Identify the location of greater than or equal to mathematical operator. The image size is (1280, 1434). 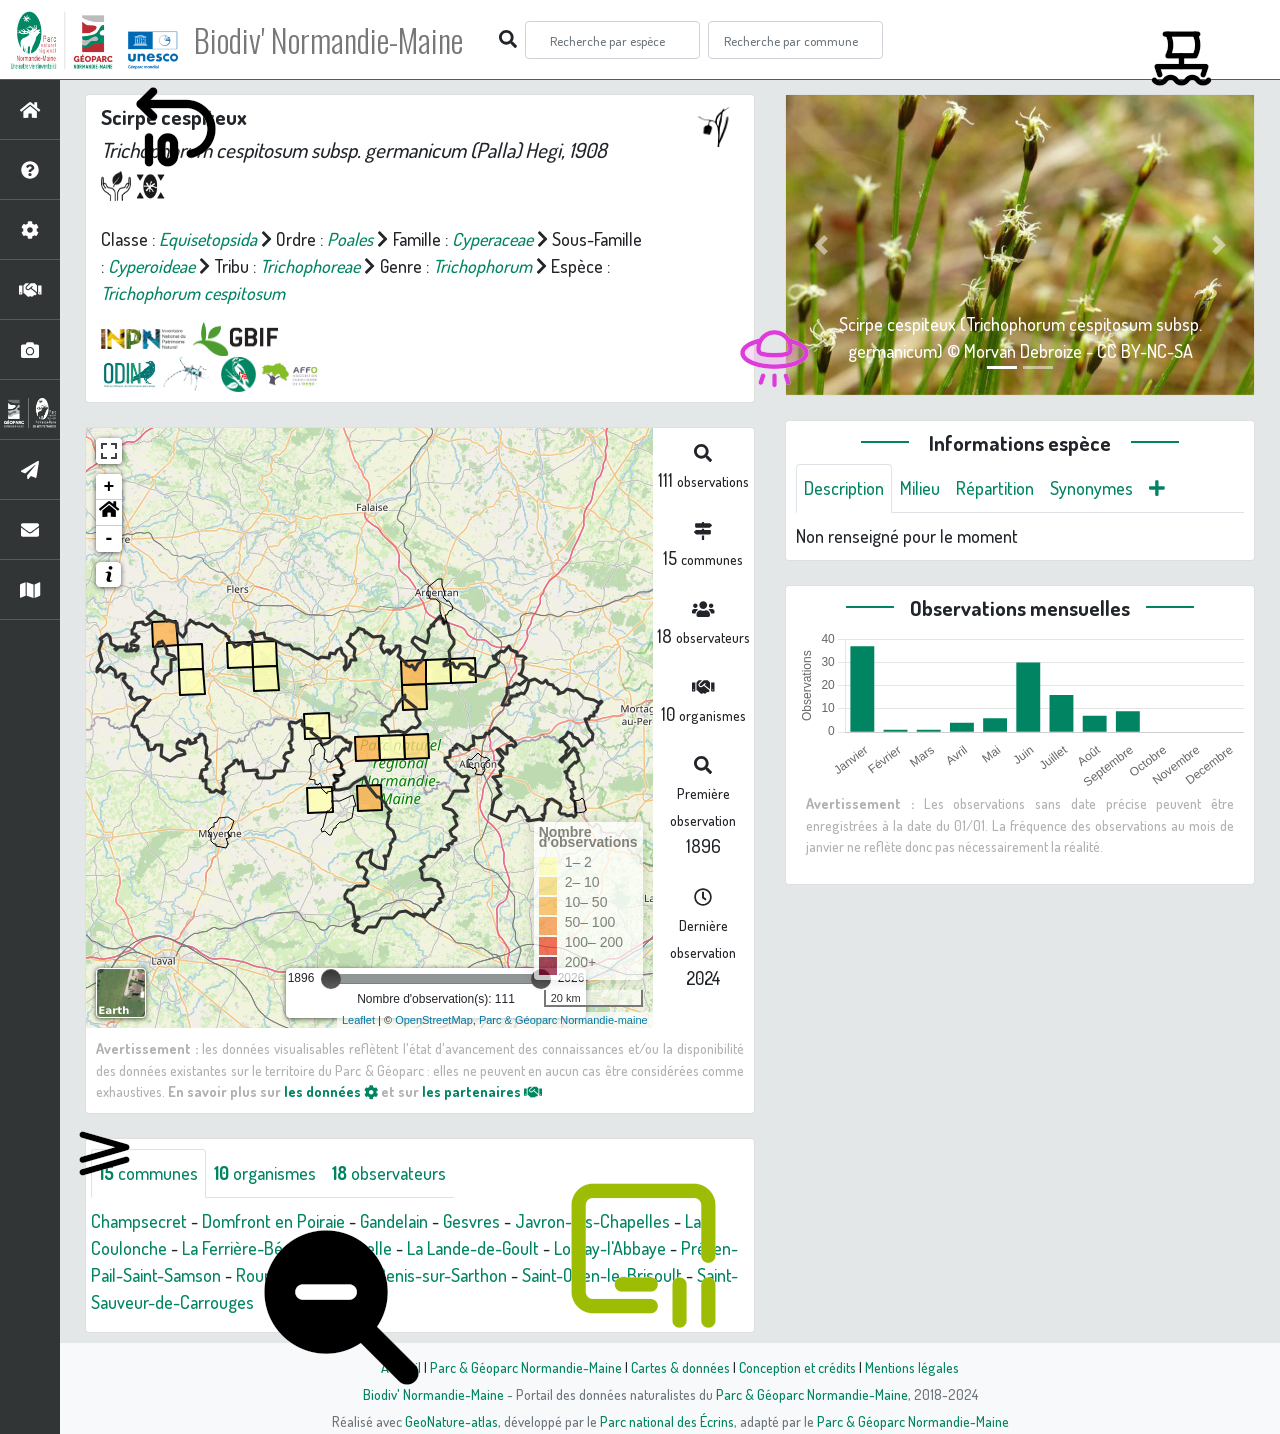
(104, 1153).